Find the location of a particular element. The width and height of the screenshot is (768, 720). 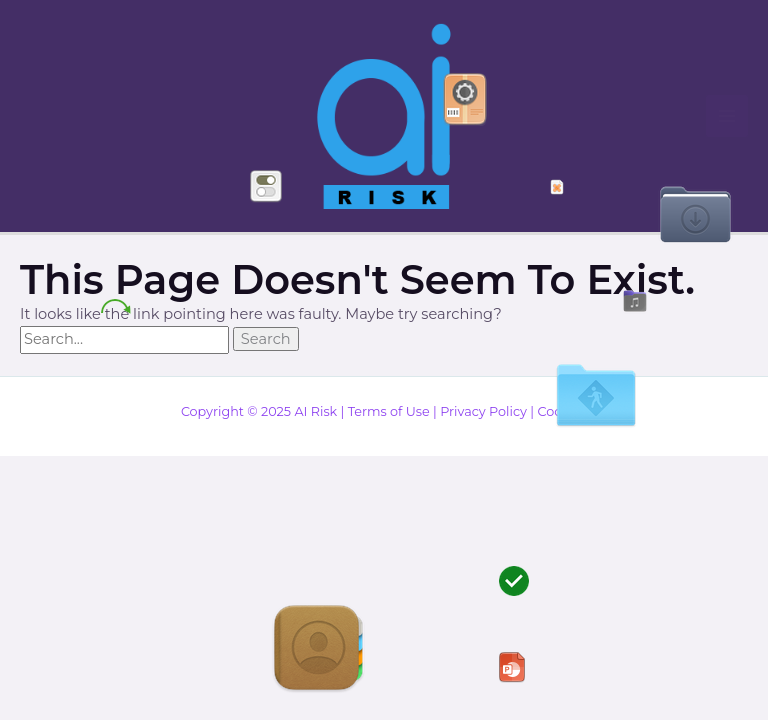

access your downloads folder is located at coordinates (695, 214).